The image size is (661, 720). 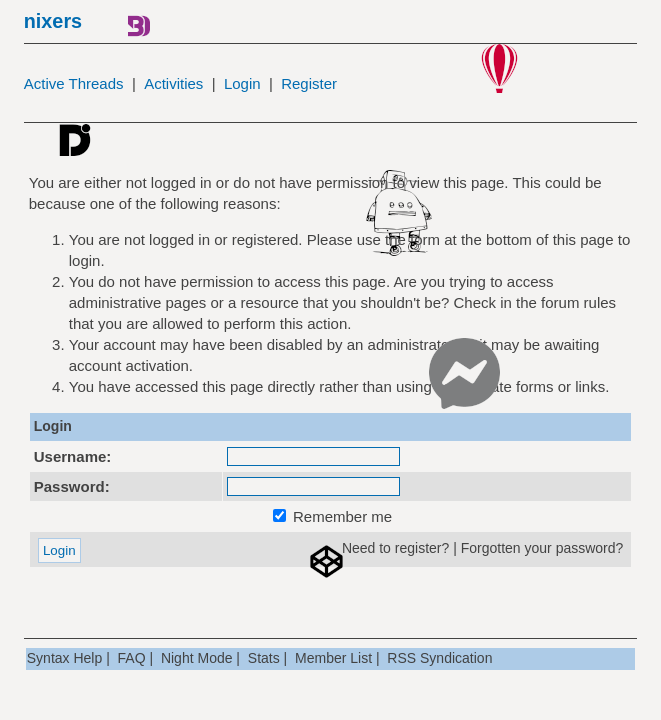 What do you see at coordinates (499, 68) in the screenshot?
I see `open CorelDRAW application` at bounding box center [499, 68].